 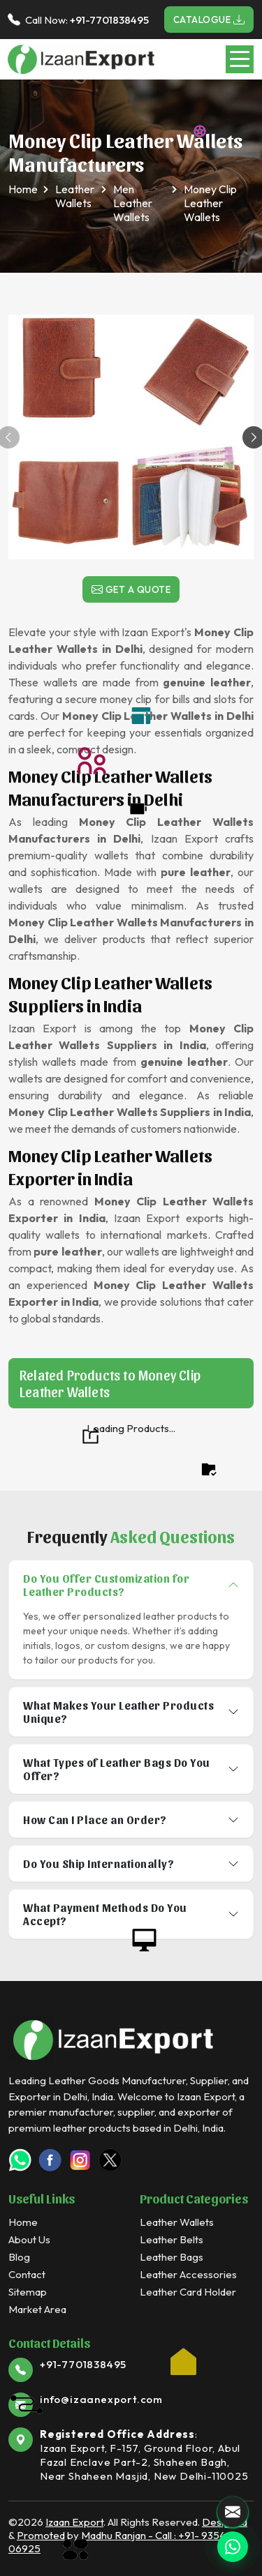 What do you see at coordinates (141, 716) in the screenshot?
I see `switch to grid layout view` at bounding box center [141, 716].